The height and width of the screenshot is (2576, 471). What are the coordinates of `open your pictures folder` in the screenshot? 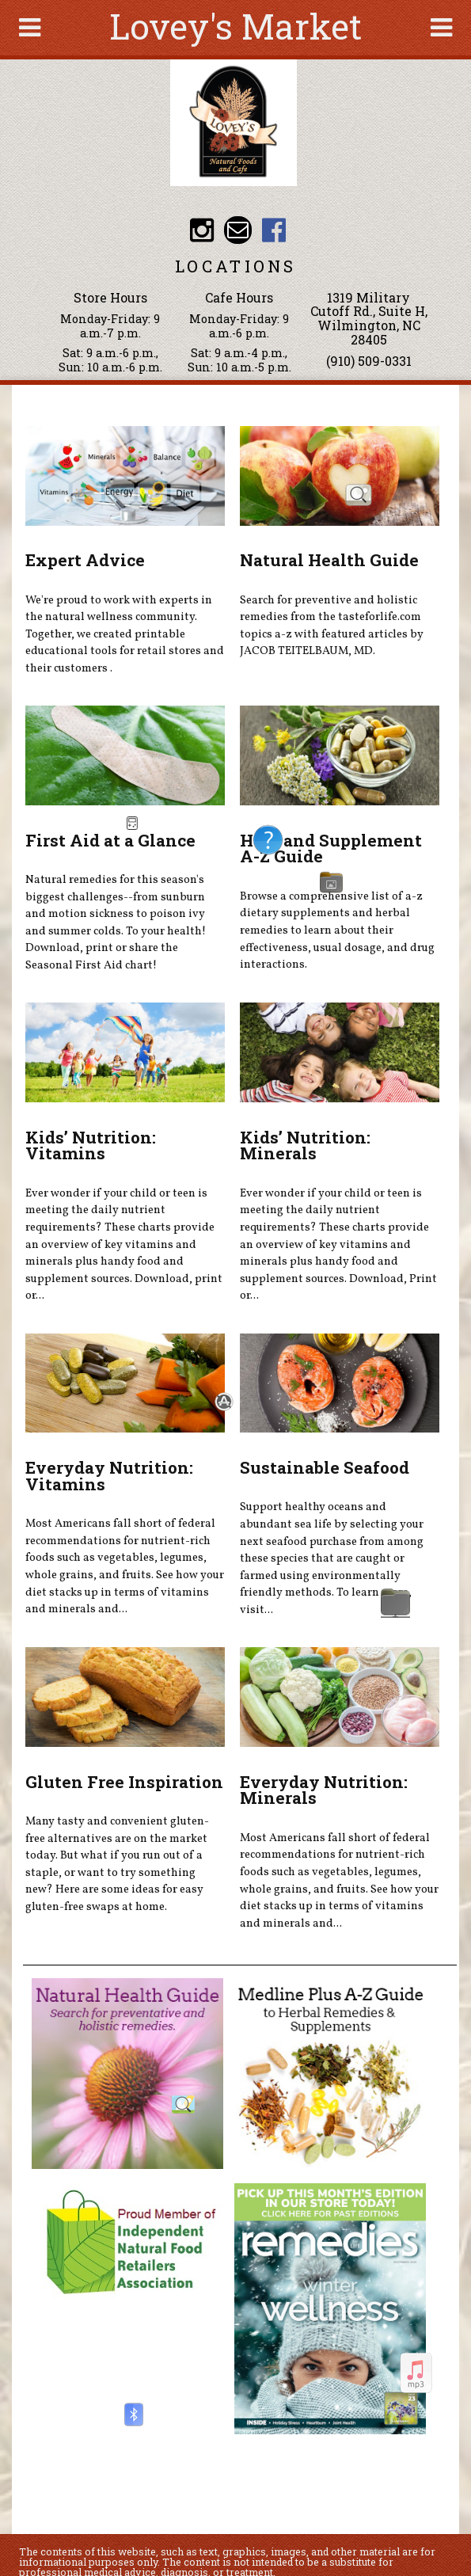 It's located at (331, 881).